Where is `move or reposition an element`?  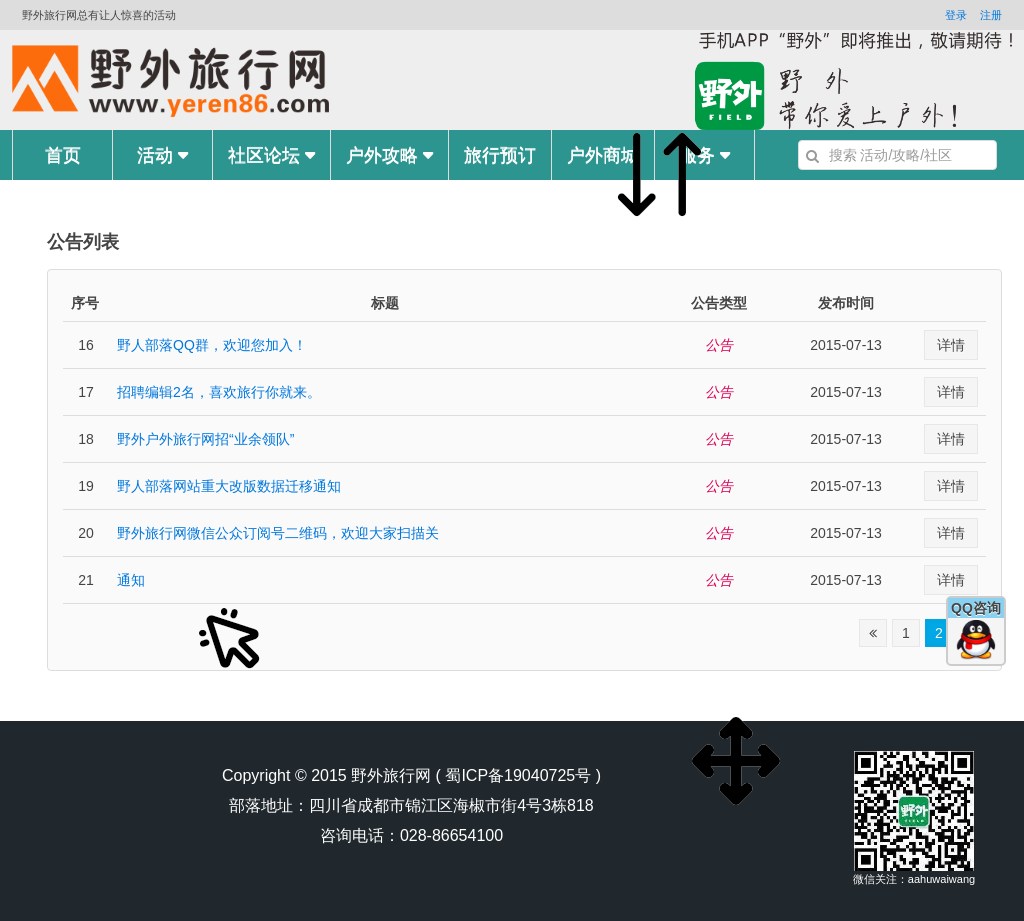
move or reposition an element is located at coordinates (736, 761).